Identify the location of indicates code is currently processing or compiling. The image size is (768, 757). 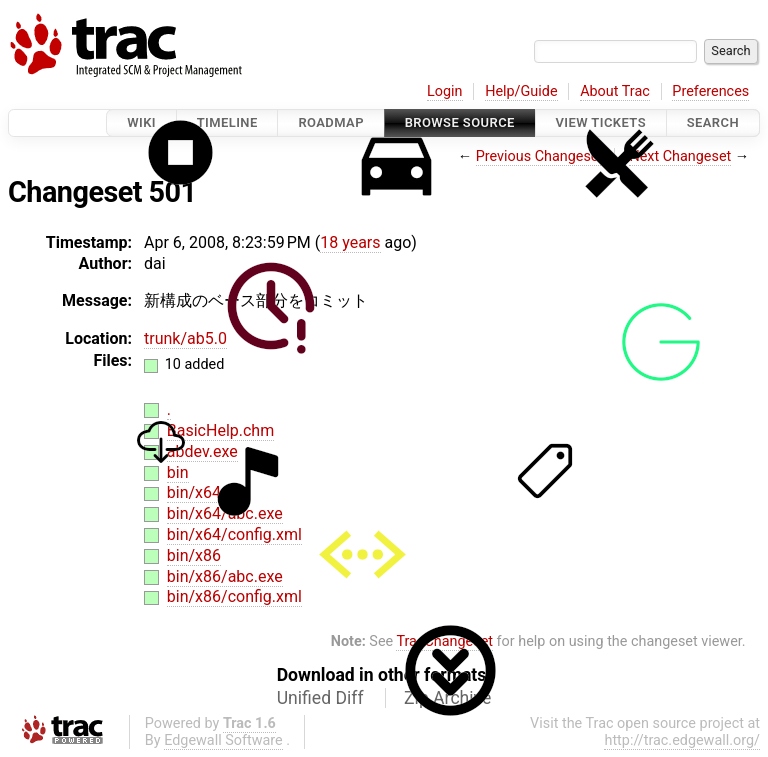
(362, 554).